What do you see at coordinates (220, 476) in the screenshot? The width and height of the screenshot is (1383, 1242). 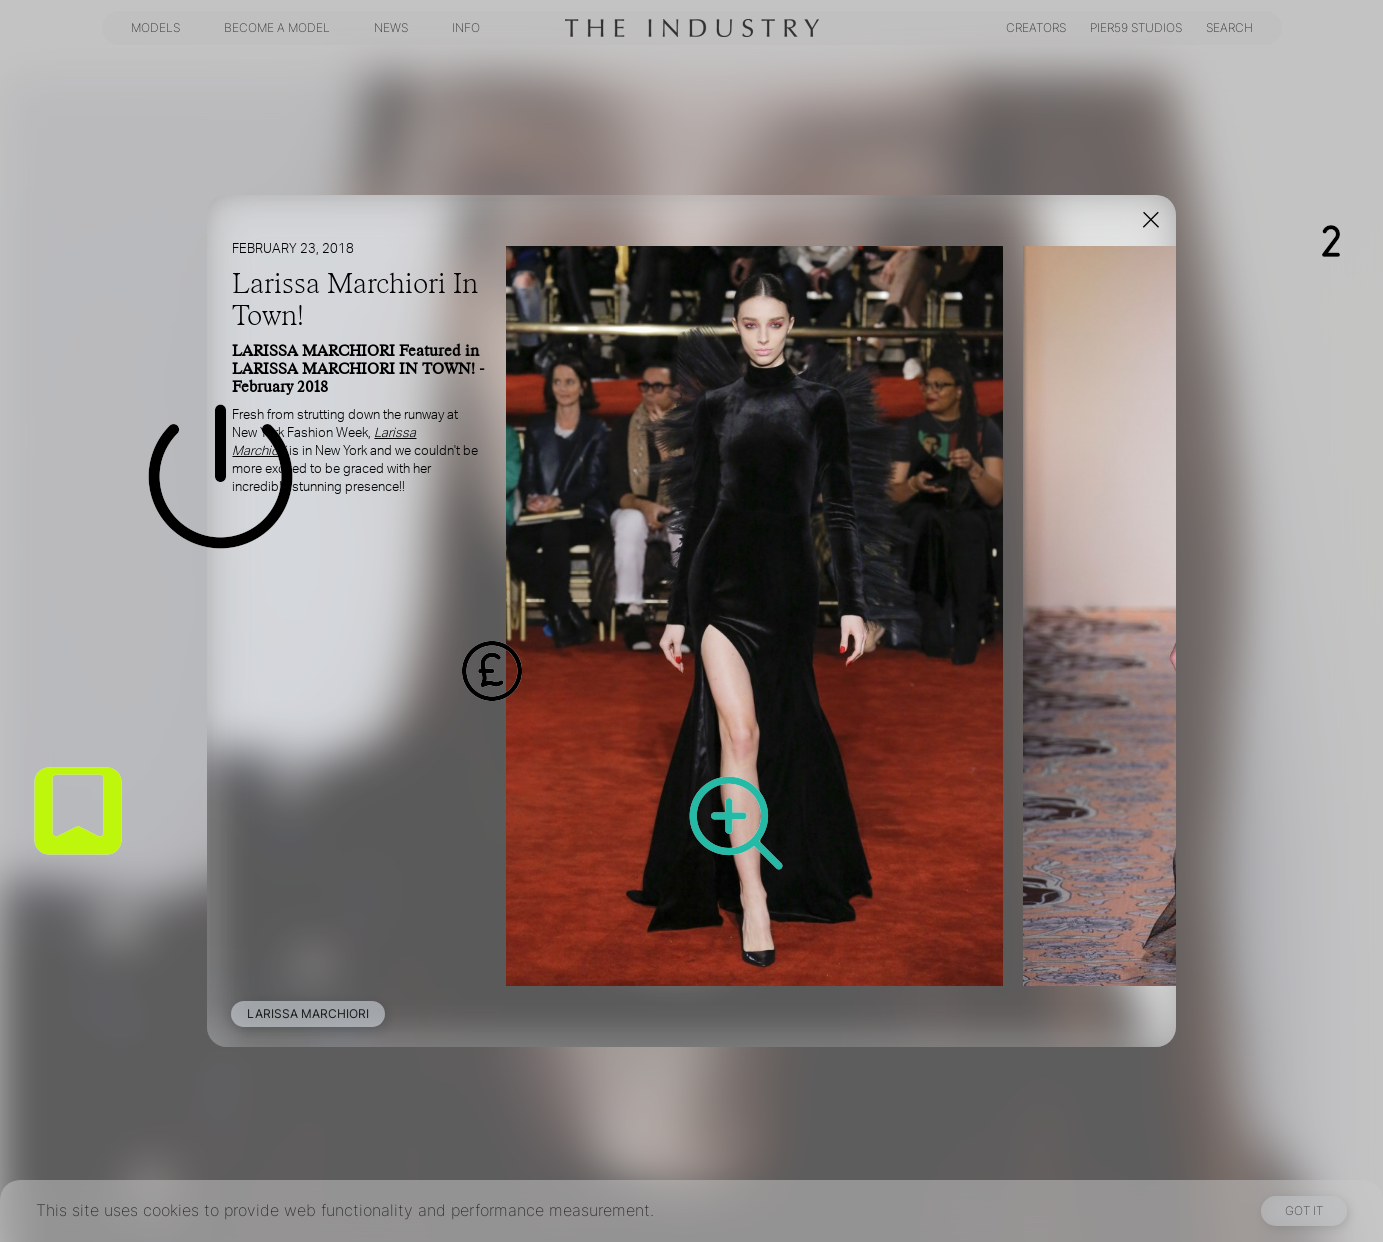 I see `turn device on or off` at bounding box center [220, 476].